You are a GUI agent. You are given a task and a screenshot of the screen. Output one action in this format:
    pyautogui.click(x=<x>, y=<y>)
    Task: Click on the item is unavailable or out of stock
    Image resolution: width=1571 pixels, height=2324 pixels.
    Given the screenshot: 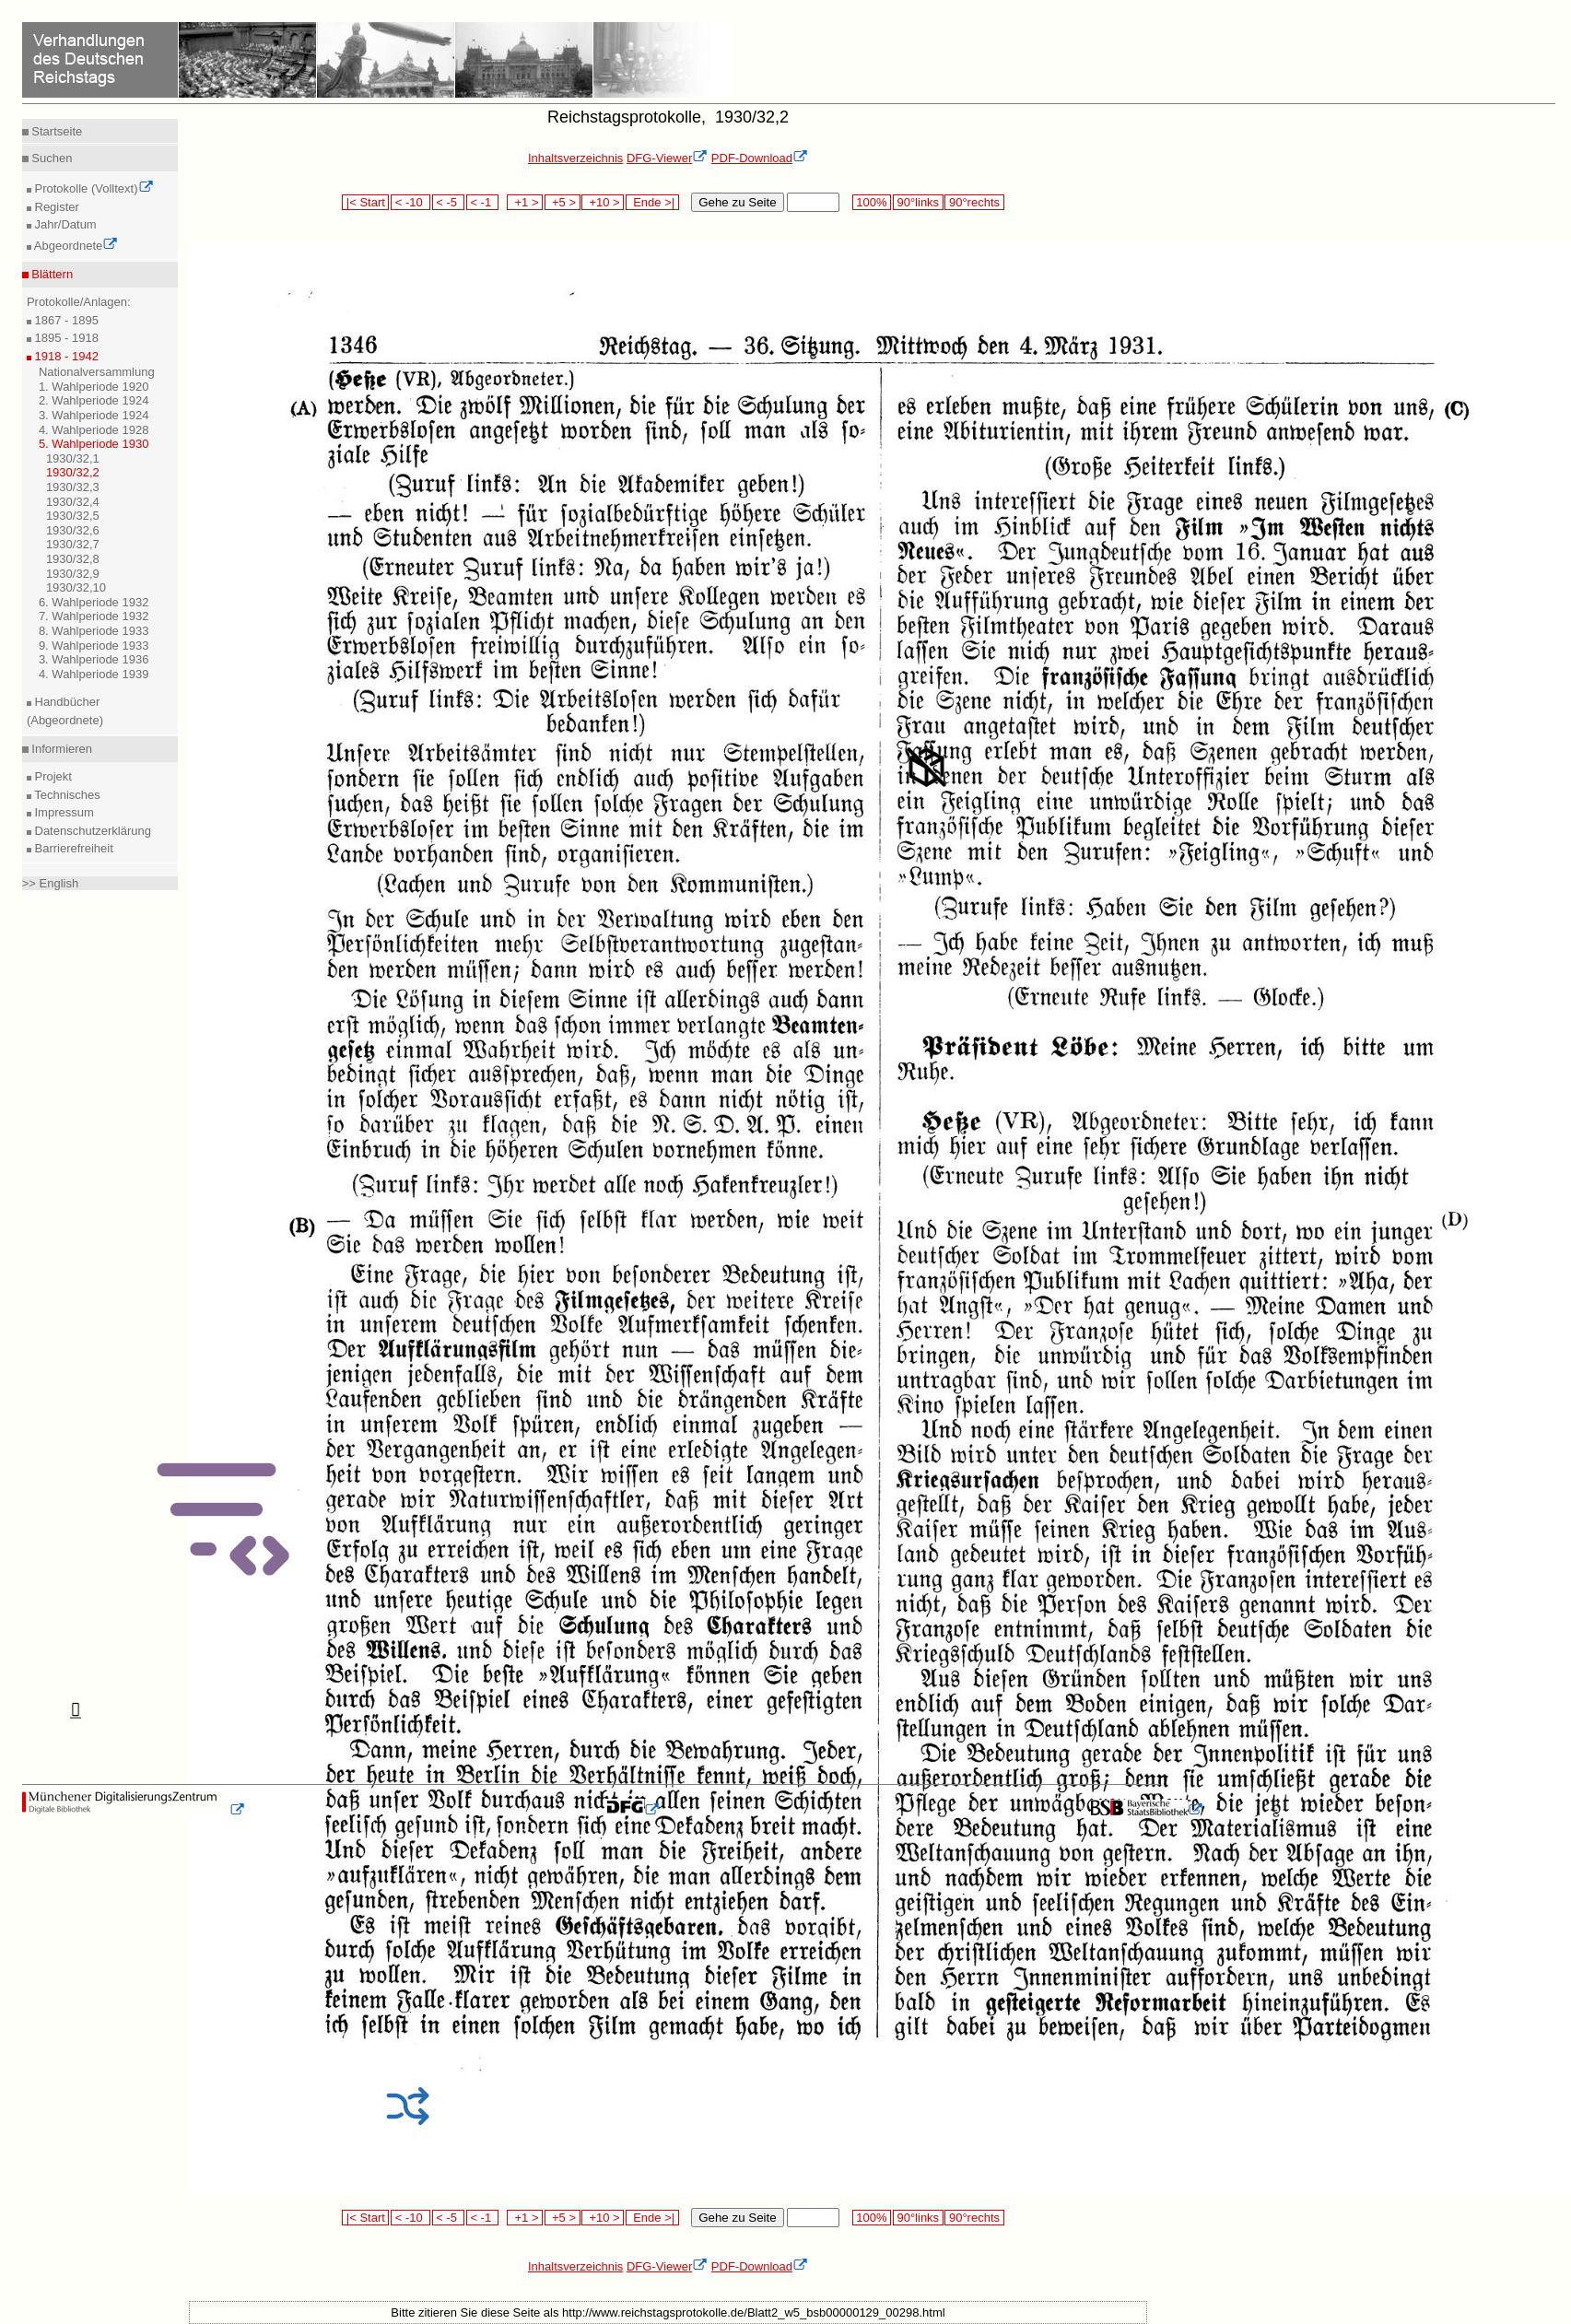 What is the action you would take?
    pyautogui.click(x=926, y=767)
    